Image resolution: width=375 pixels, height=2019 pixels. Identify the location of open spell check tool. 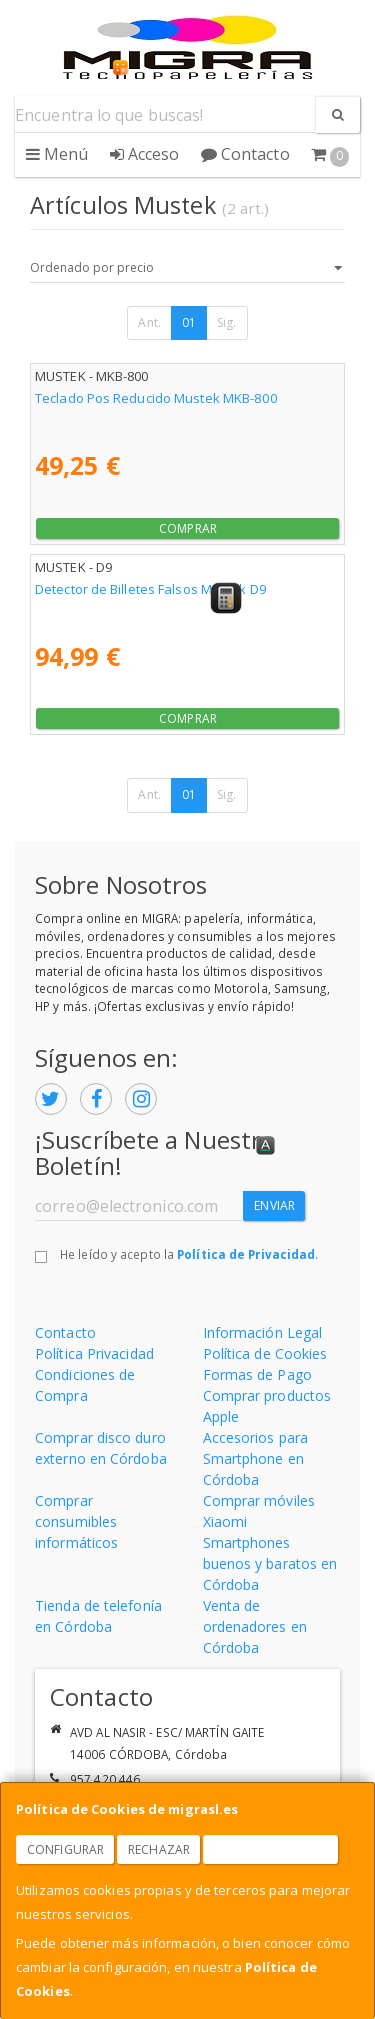
(265, 1145).